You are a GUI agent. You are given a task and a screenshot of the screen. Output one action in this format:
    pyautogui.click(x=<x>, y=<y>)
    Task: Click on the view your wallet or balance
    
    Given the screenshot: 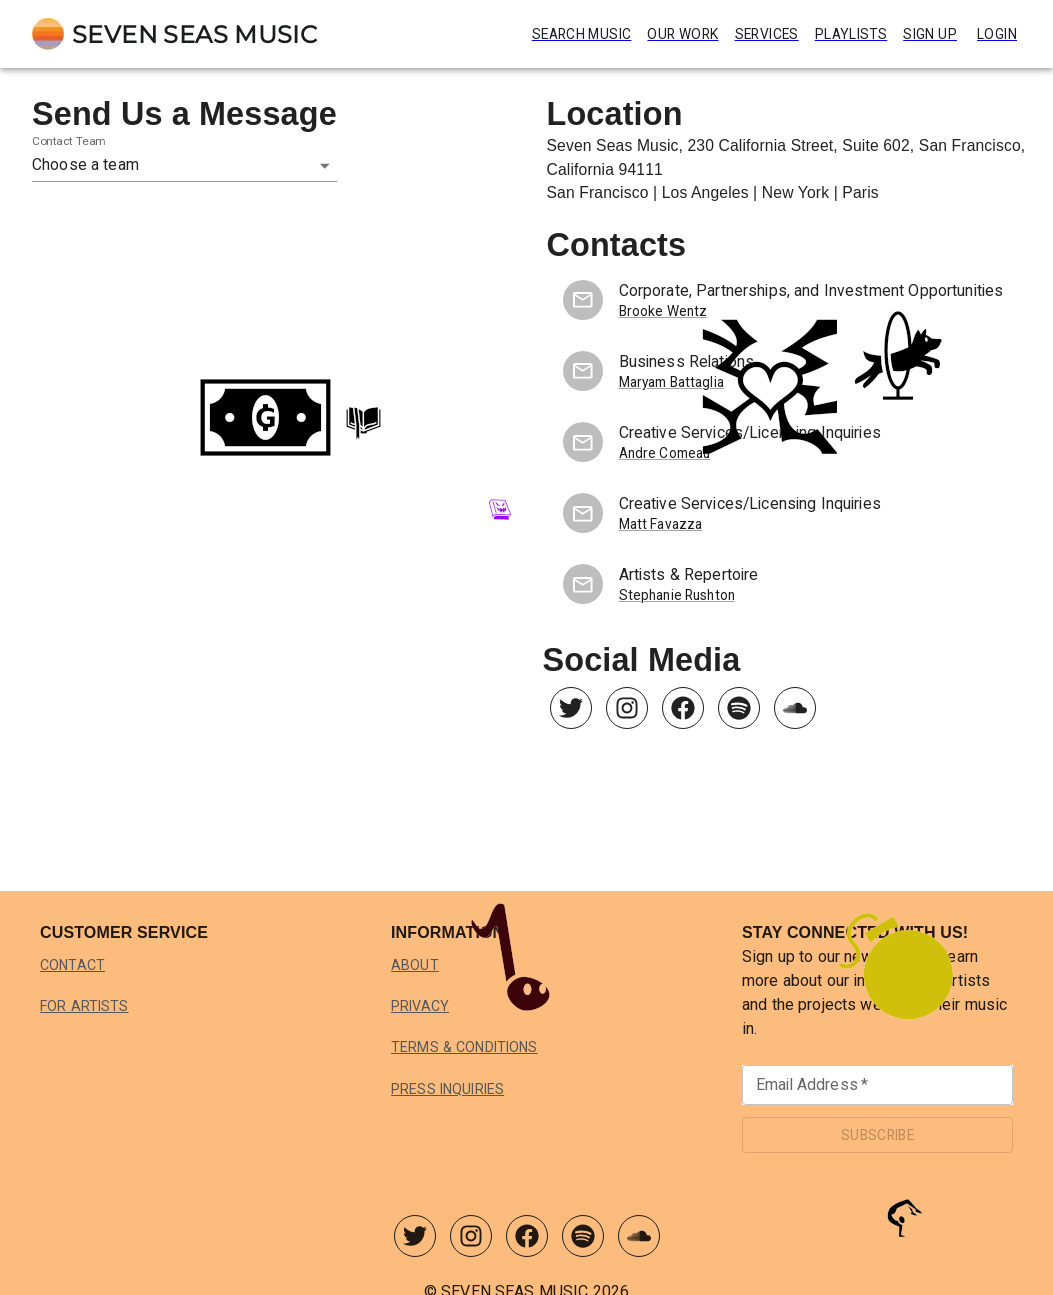 What is the action you would take?
    pyautogui.click(x=265, y=417)
    